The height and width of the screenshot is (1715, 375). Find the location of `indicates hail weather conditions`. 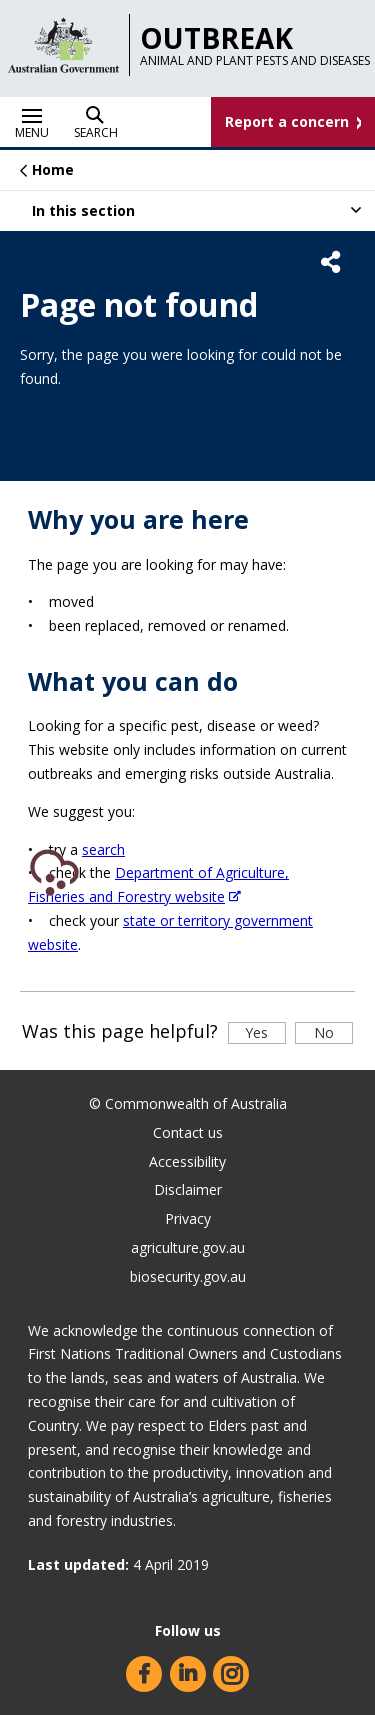

indicates hail weather conditions is located at coordinates (54, 871).